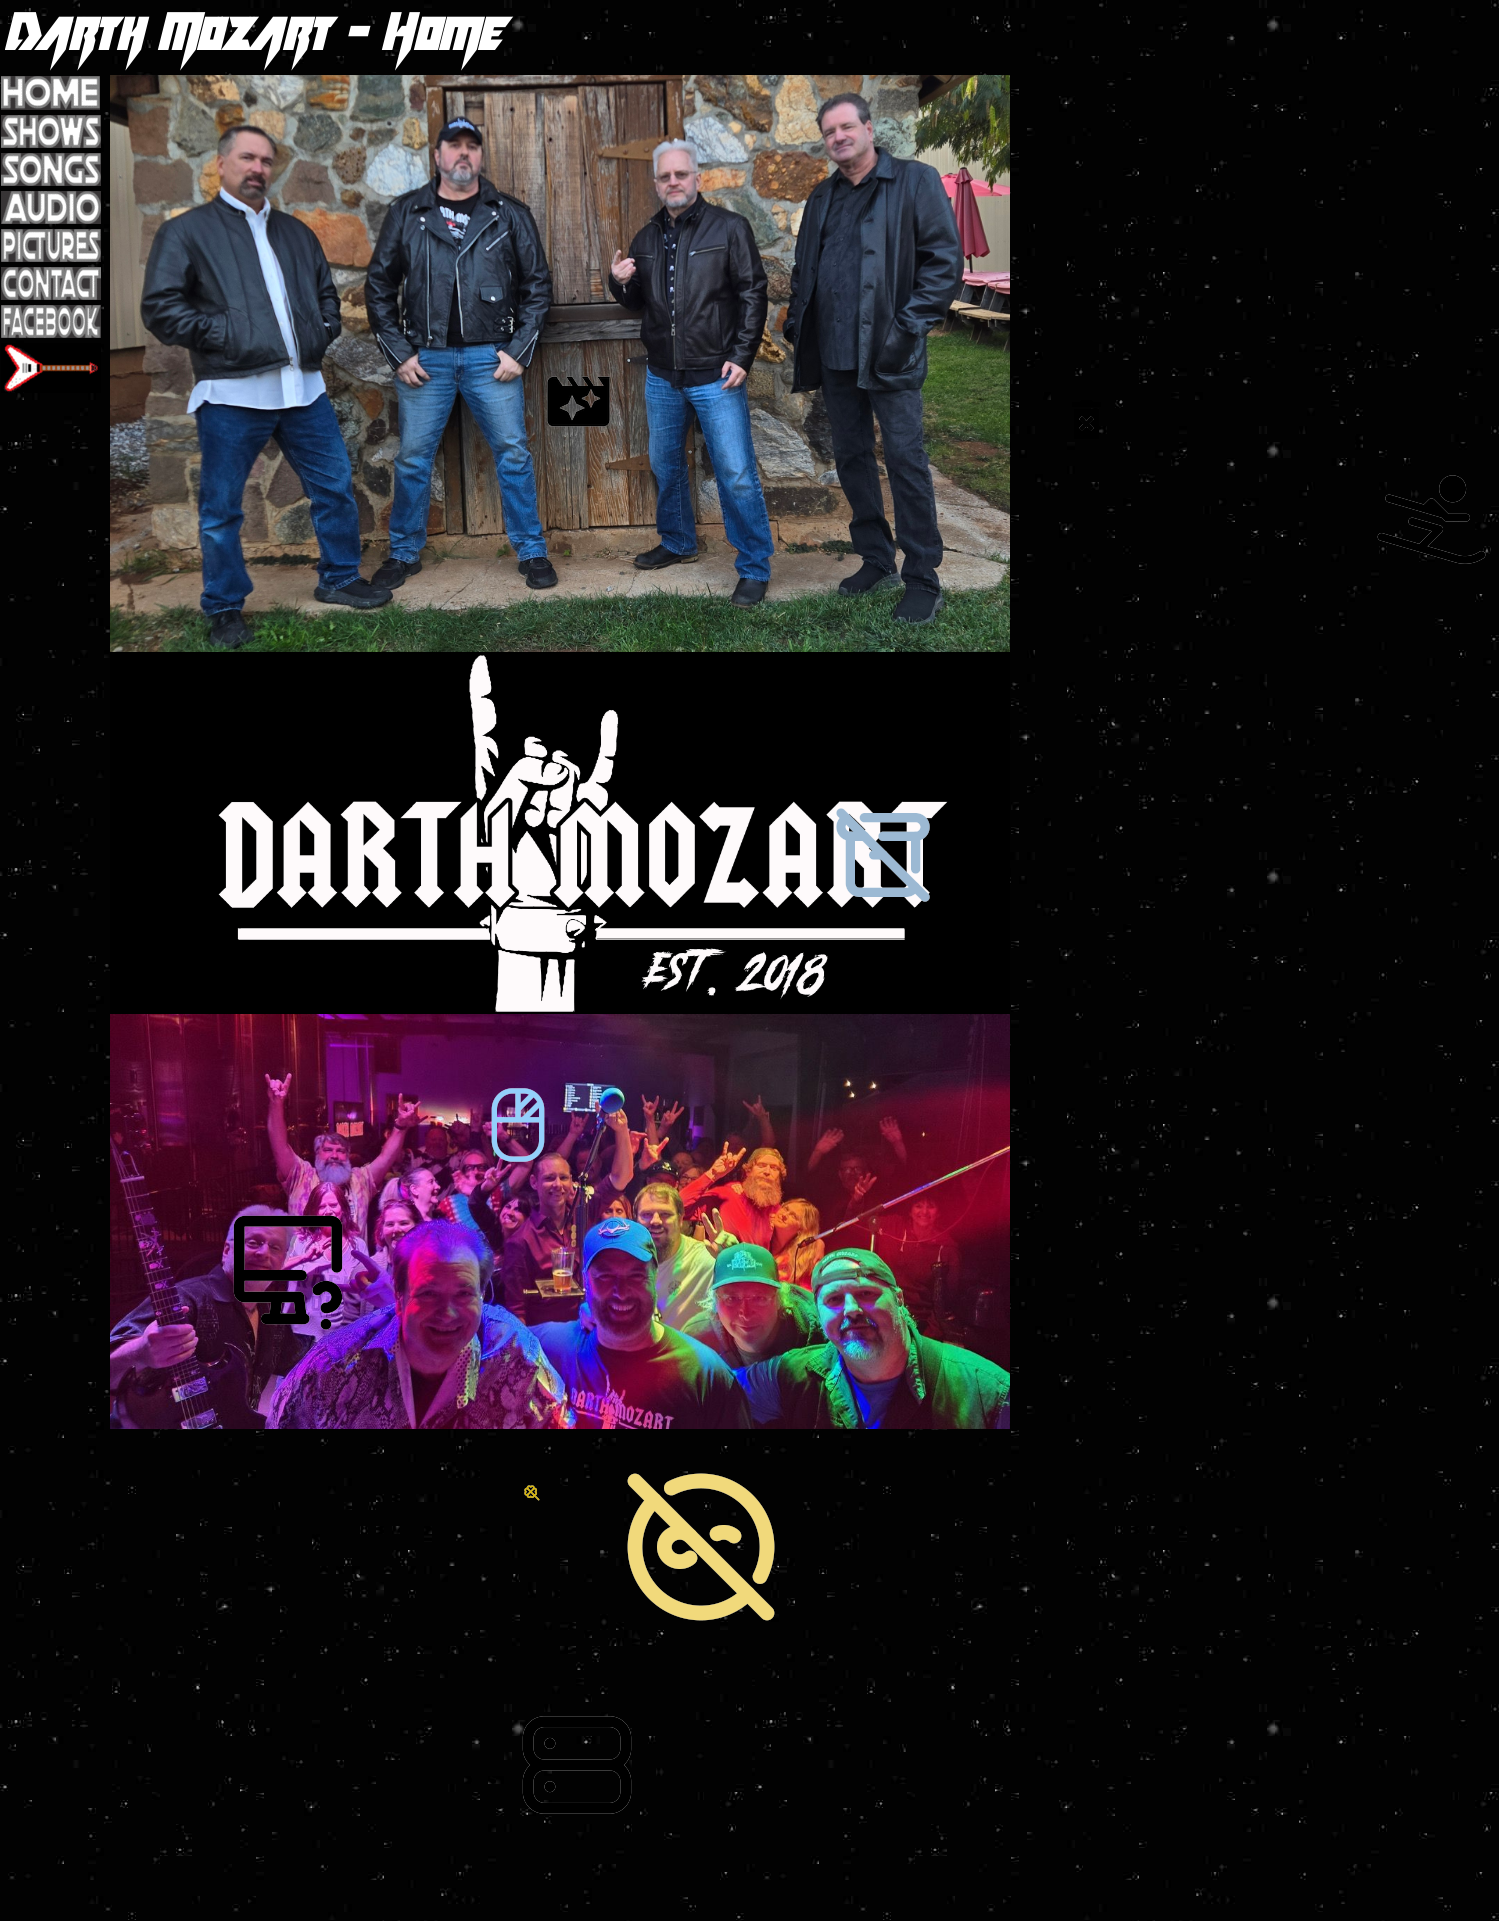  Describe the element at coordinates (701, 1547) in the screenshot. I see `indicates content is not under creative commons license` at that location.